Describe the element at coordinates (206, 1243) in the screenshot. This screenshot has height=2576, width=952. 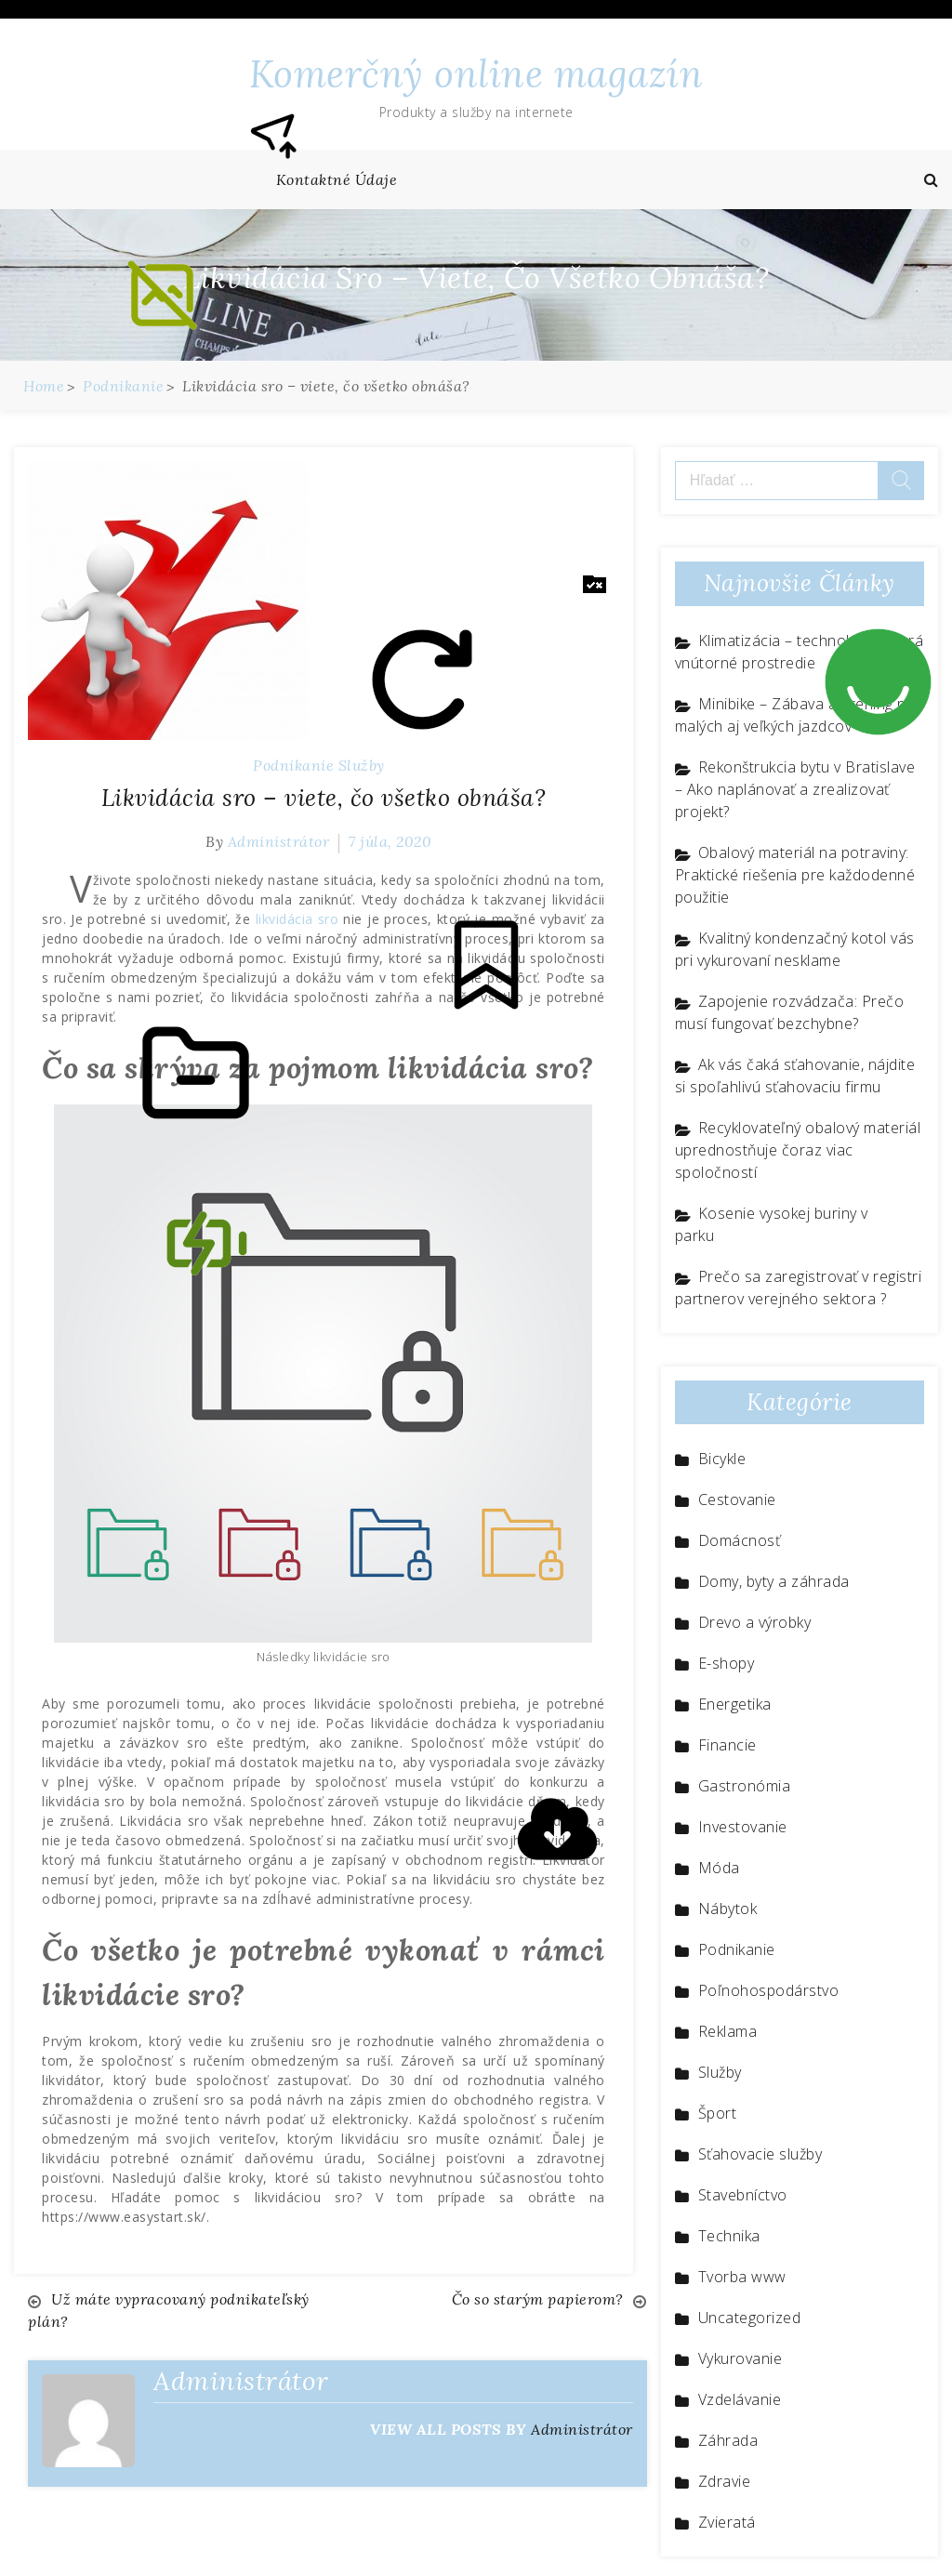
I see `view device charging status` at that location.